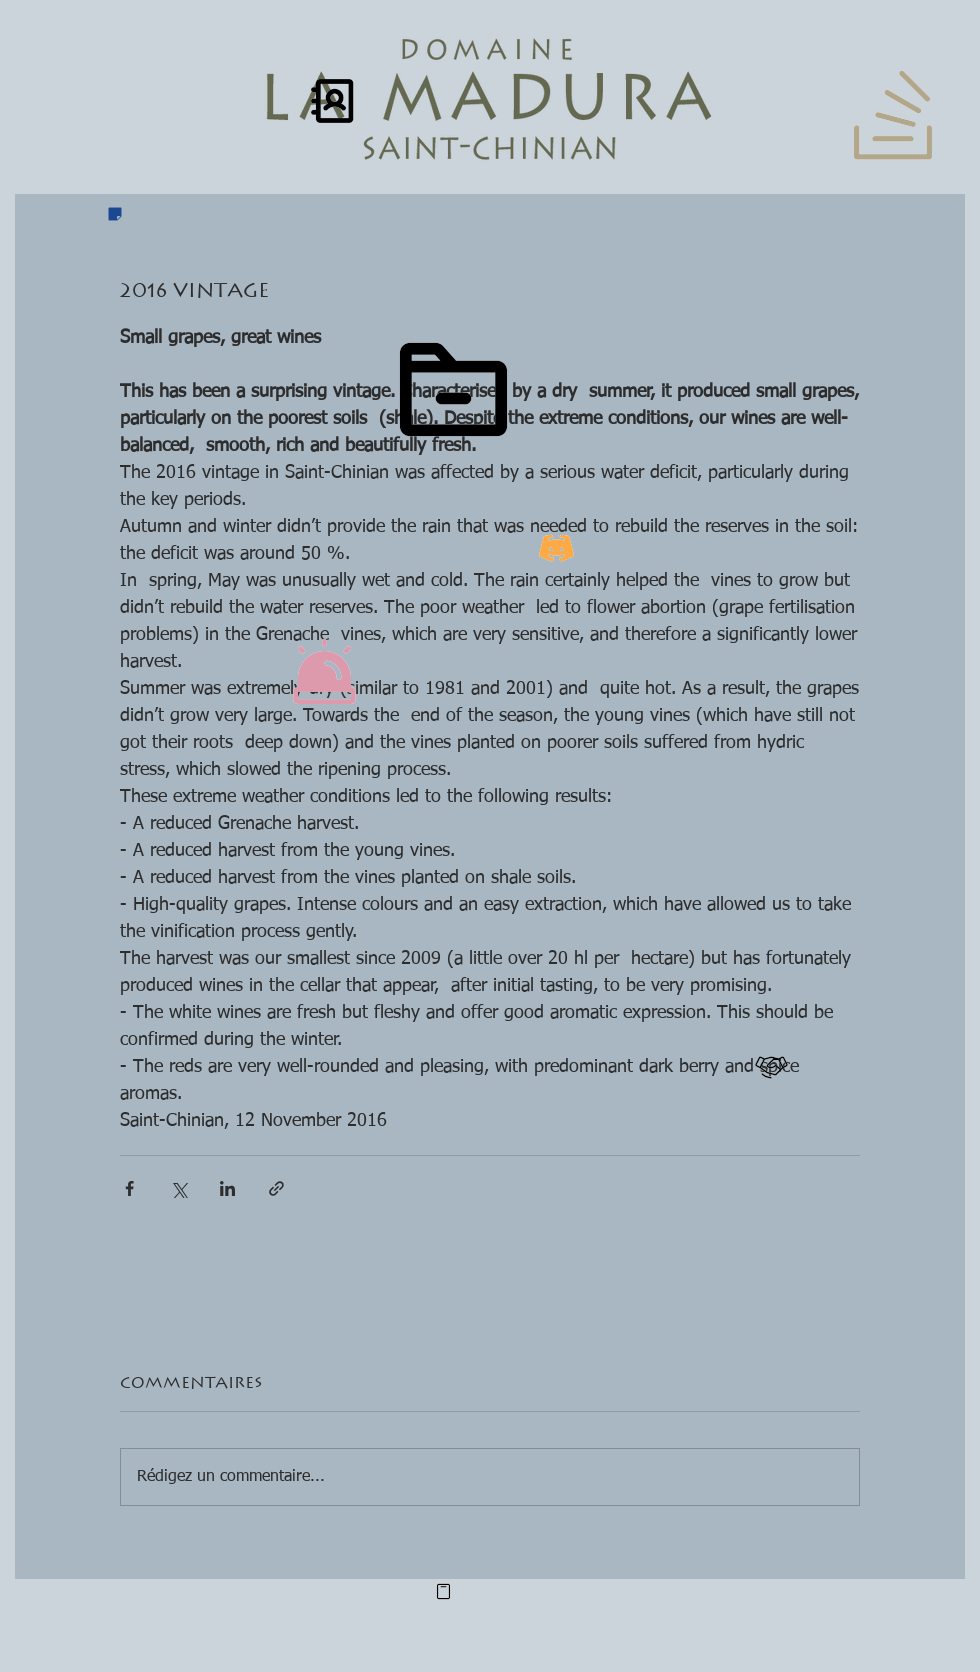  What do you see at coordinates (771, 1066) in the screenshot?
I see `initiate a partnership or collaboration` at bounding box center [771, 1066].